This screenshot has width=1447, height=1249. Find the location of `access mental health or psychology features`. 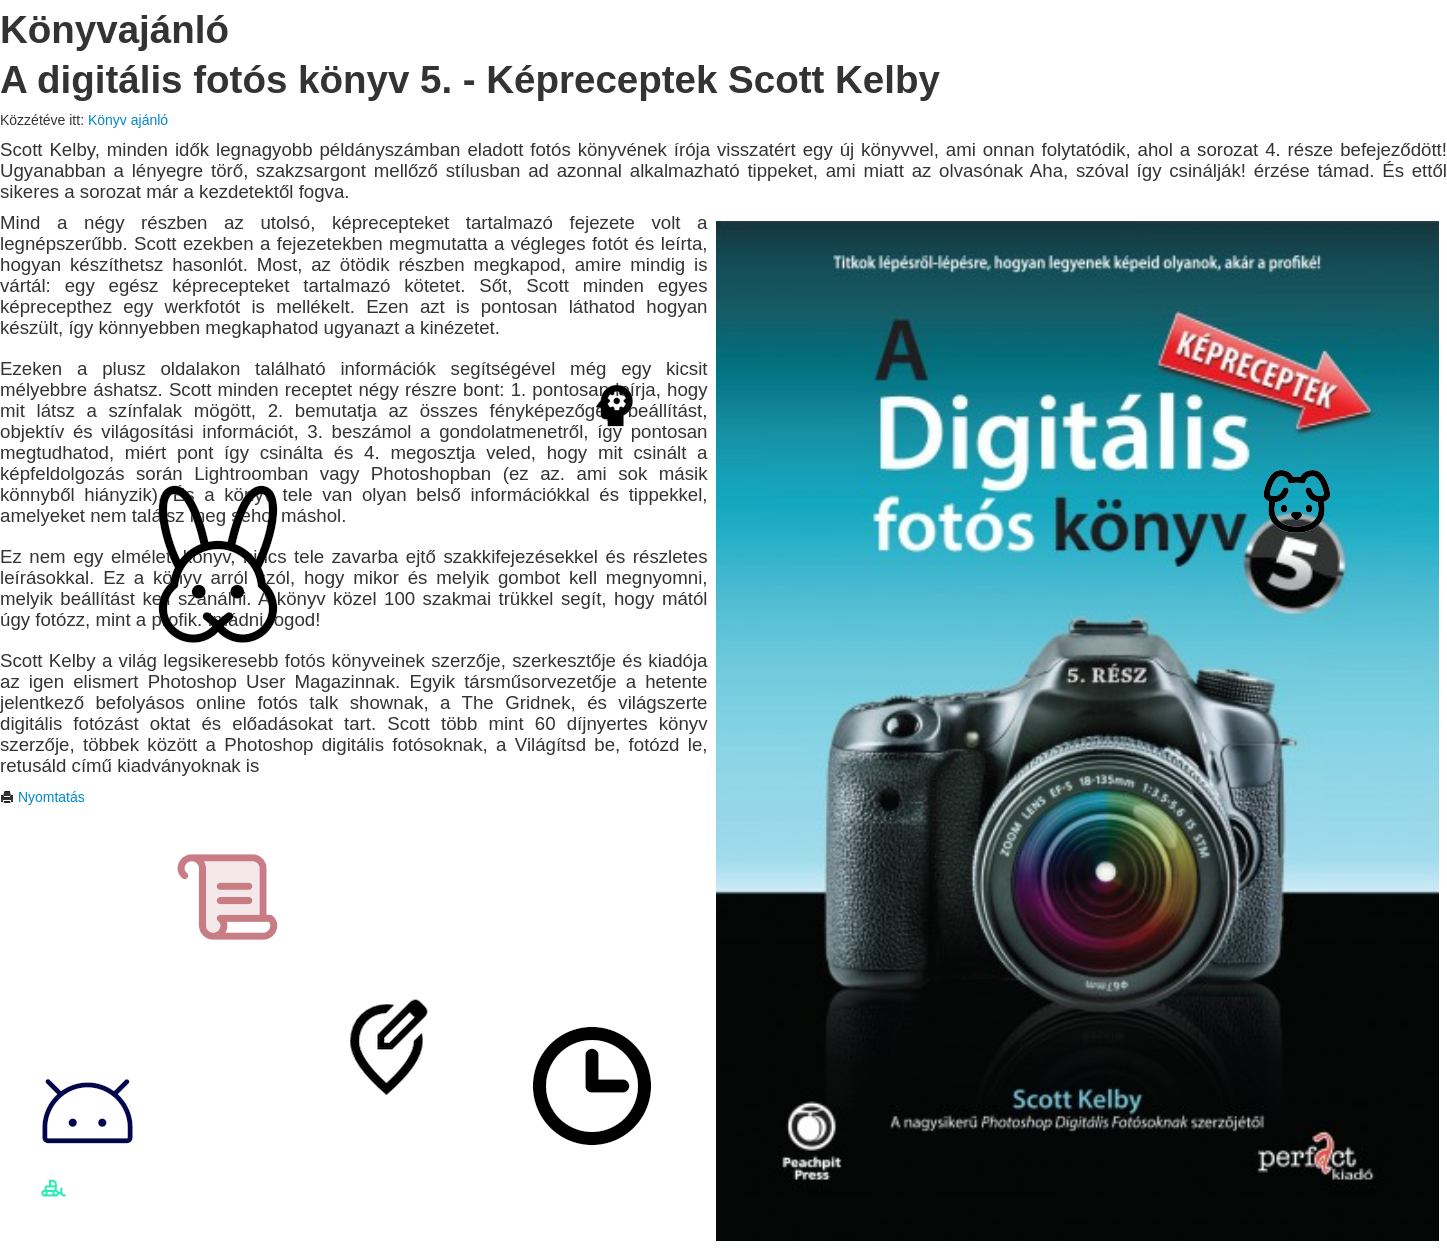

access mental health or psychology features is located at coordinates (614, 405).